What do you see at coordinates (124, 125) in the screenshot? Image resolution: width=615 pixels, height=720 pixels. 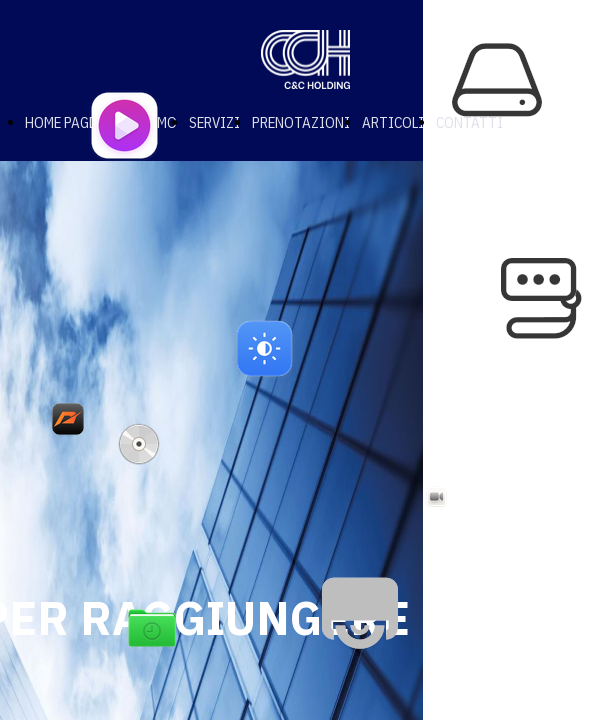 I see `open mplayer media player app` at bounding box center [124, 125].